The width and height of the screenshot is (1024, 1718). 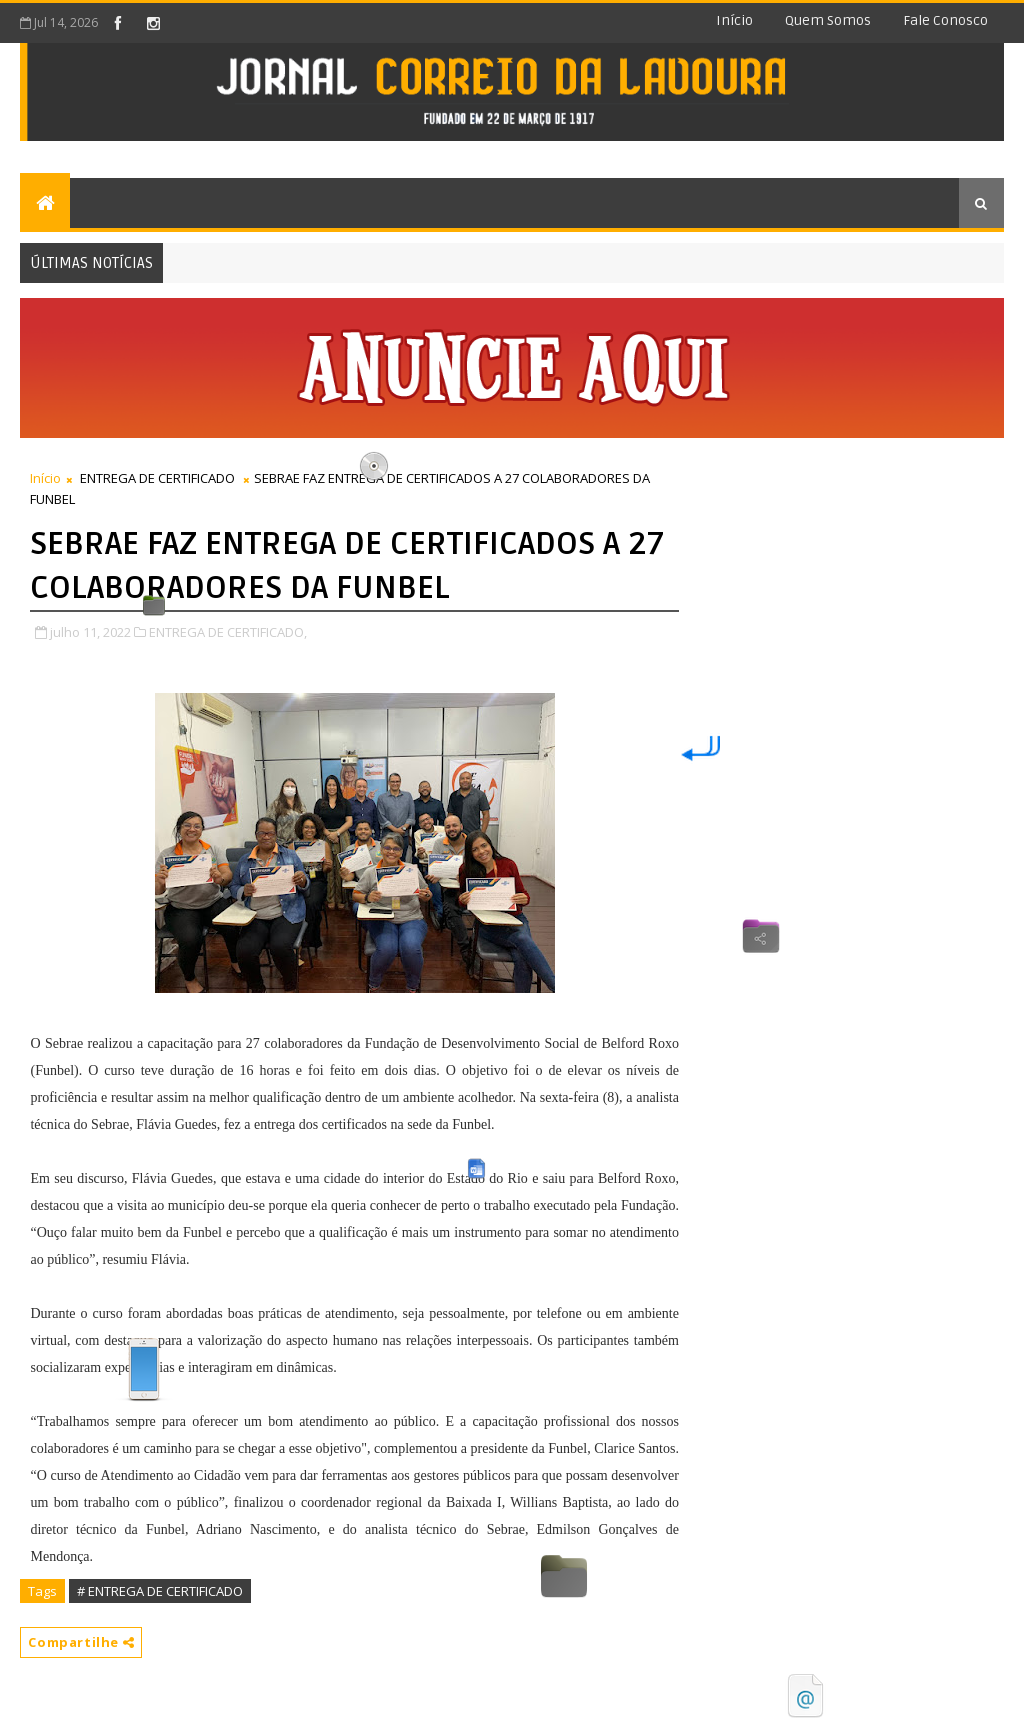 What do you see at coordinates (700, 746) in the screenshot?
I see `reply to all recipients of an email` at bounding box center [700, 746].